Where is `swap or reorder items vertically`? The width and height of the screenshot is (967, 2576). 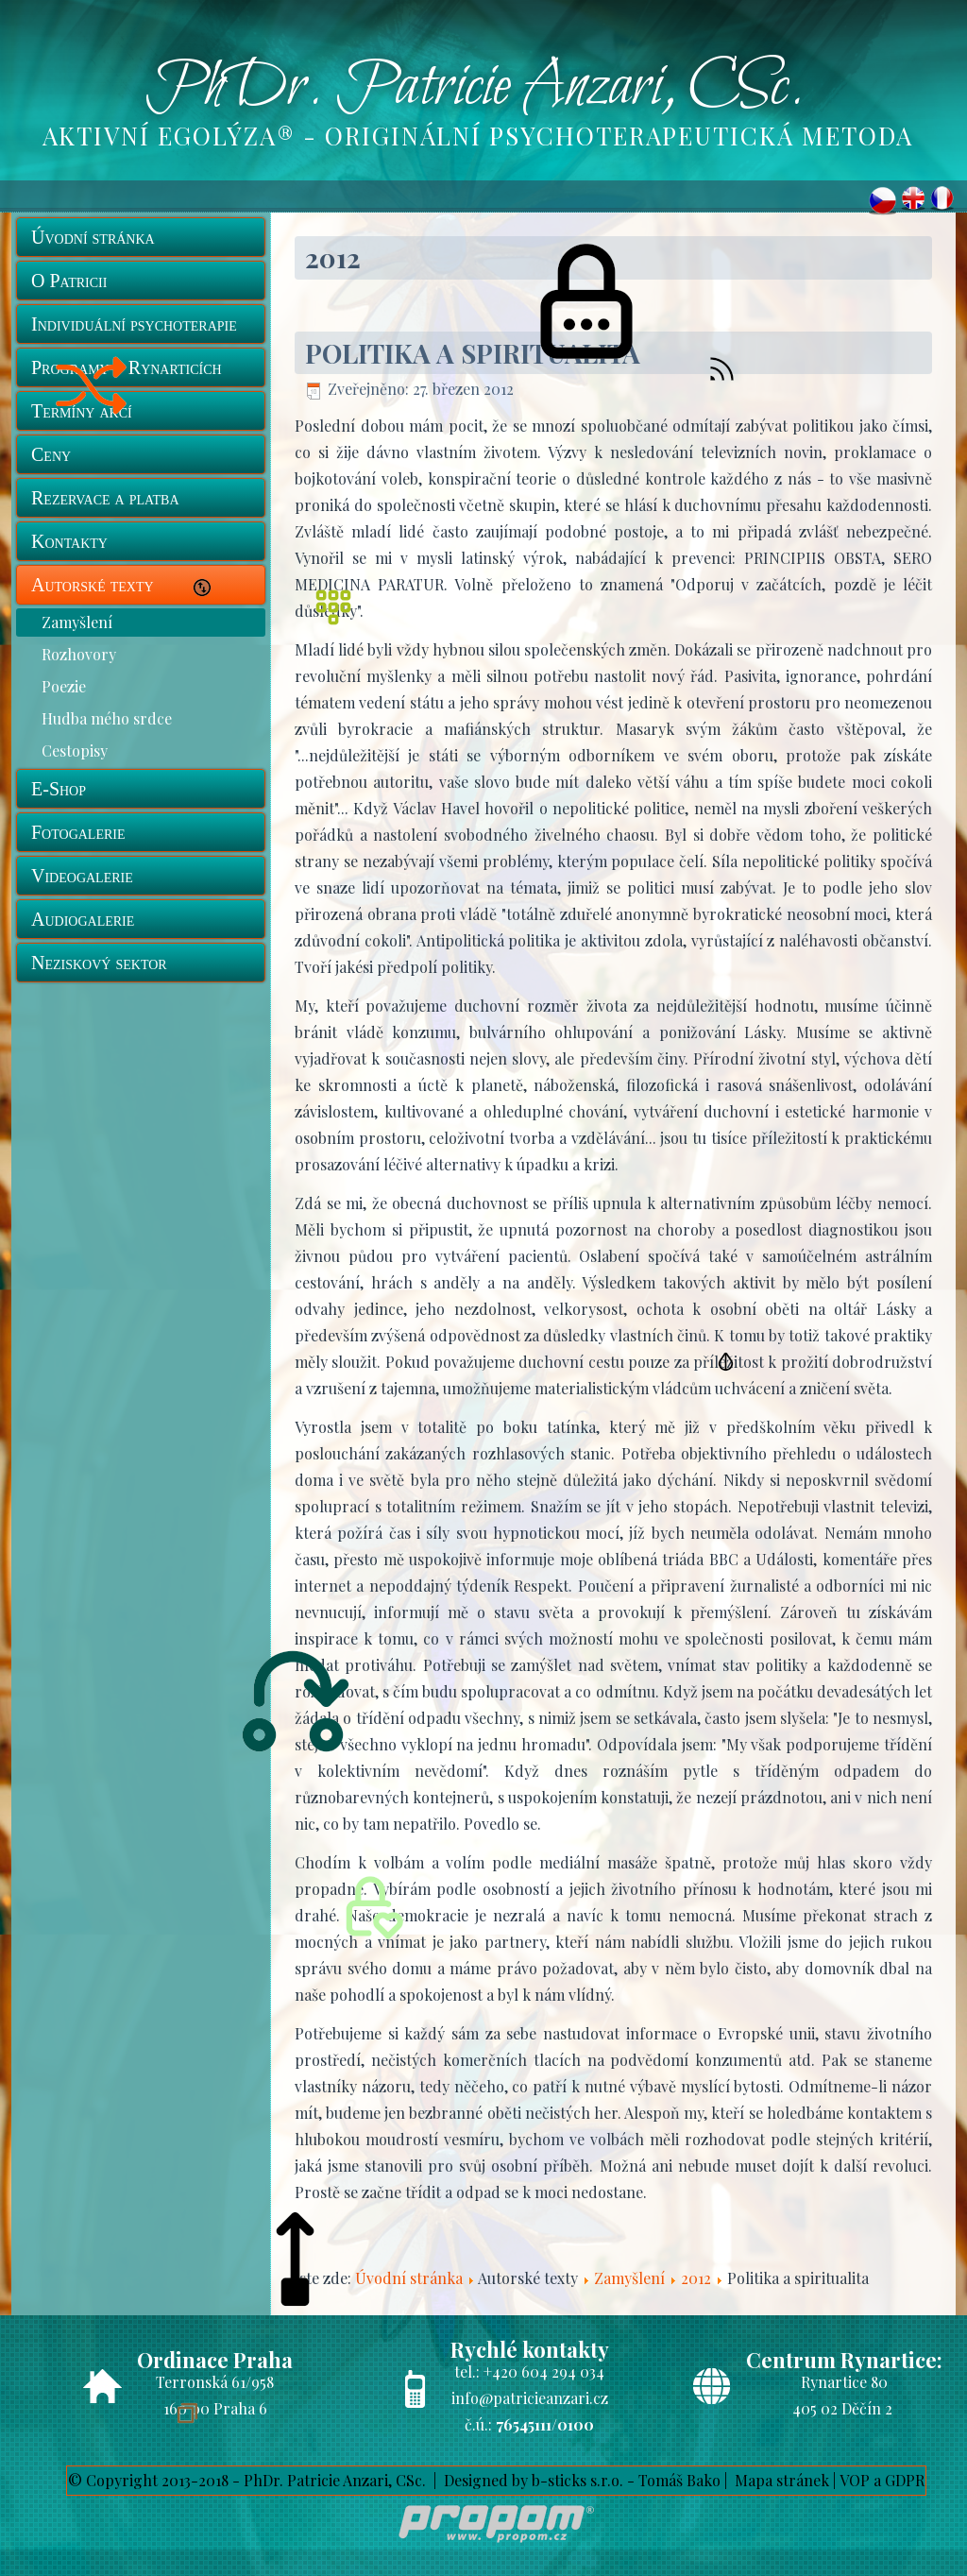
swap or reorder items vertically is located at coordinates (202, 588).